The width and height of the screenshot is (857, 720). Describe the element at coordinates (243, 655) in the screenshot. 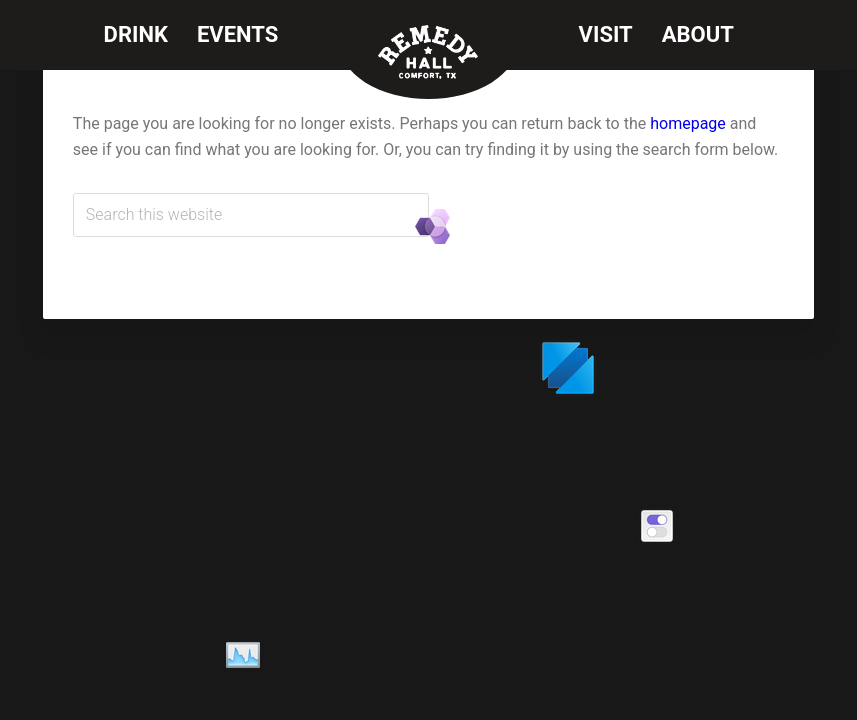

I see `open task manager application` at that location.